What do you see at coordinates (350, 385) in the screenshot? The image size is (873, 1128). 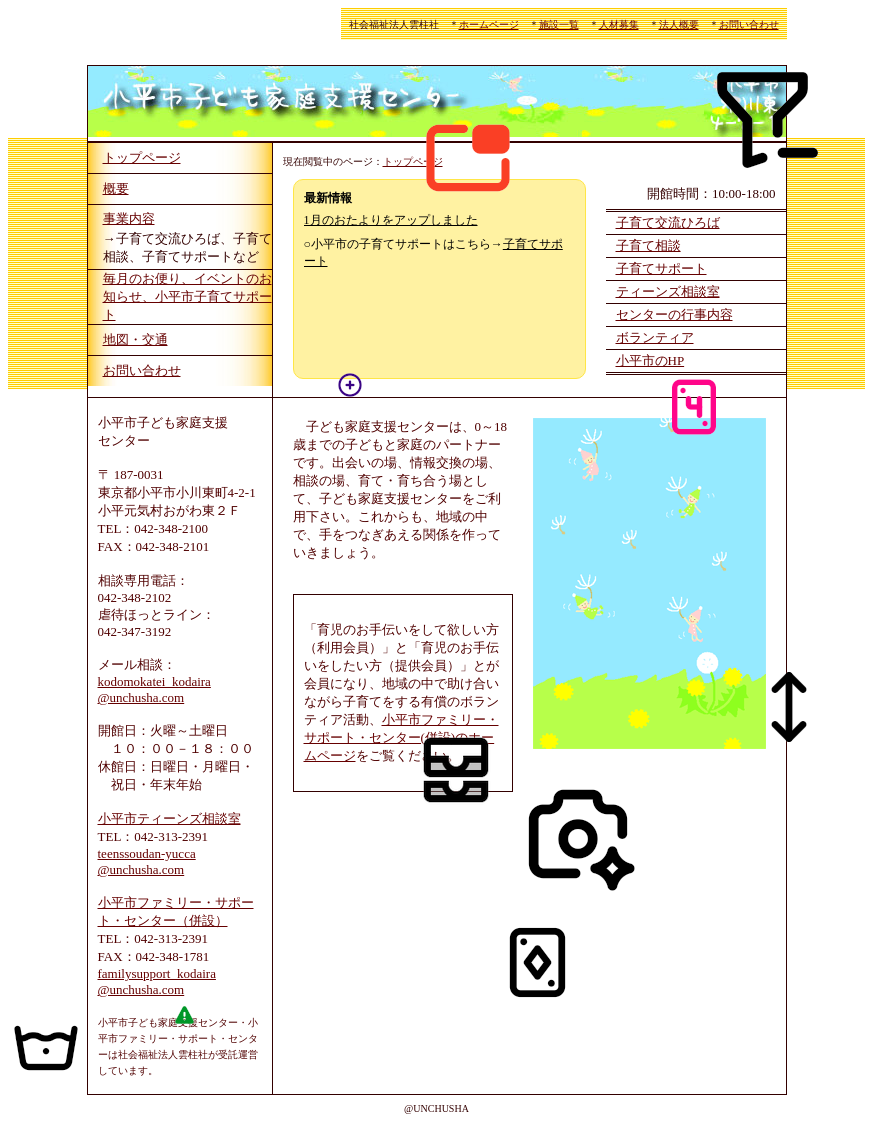 I see `add a new item` at bounding box center [350, 385].